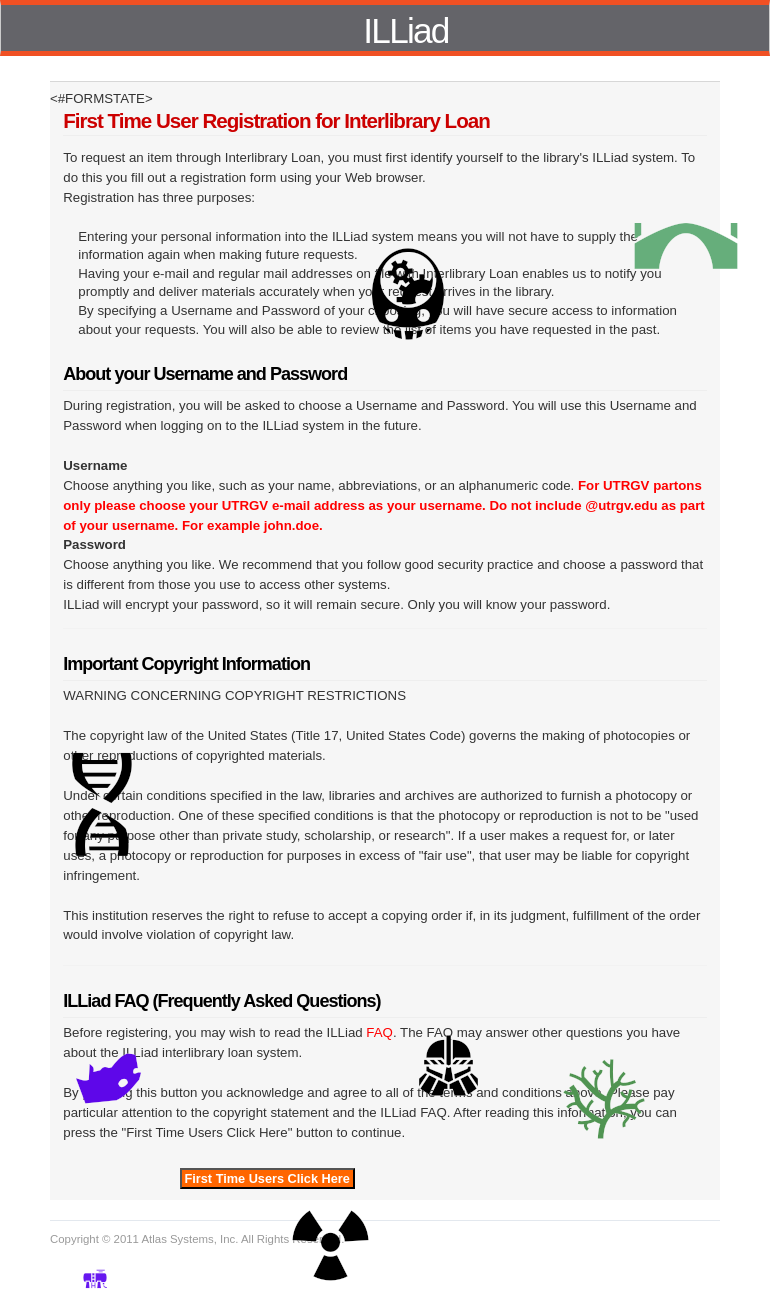 The image size is (770, 1298). What do you see at coordinates (408, 294) in the screenshot?
I see `access AI or machine learning features` at bounding box center [408, 294].